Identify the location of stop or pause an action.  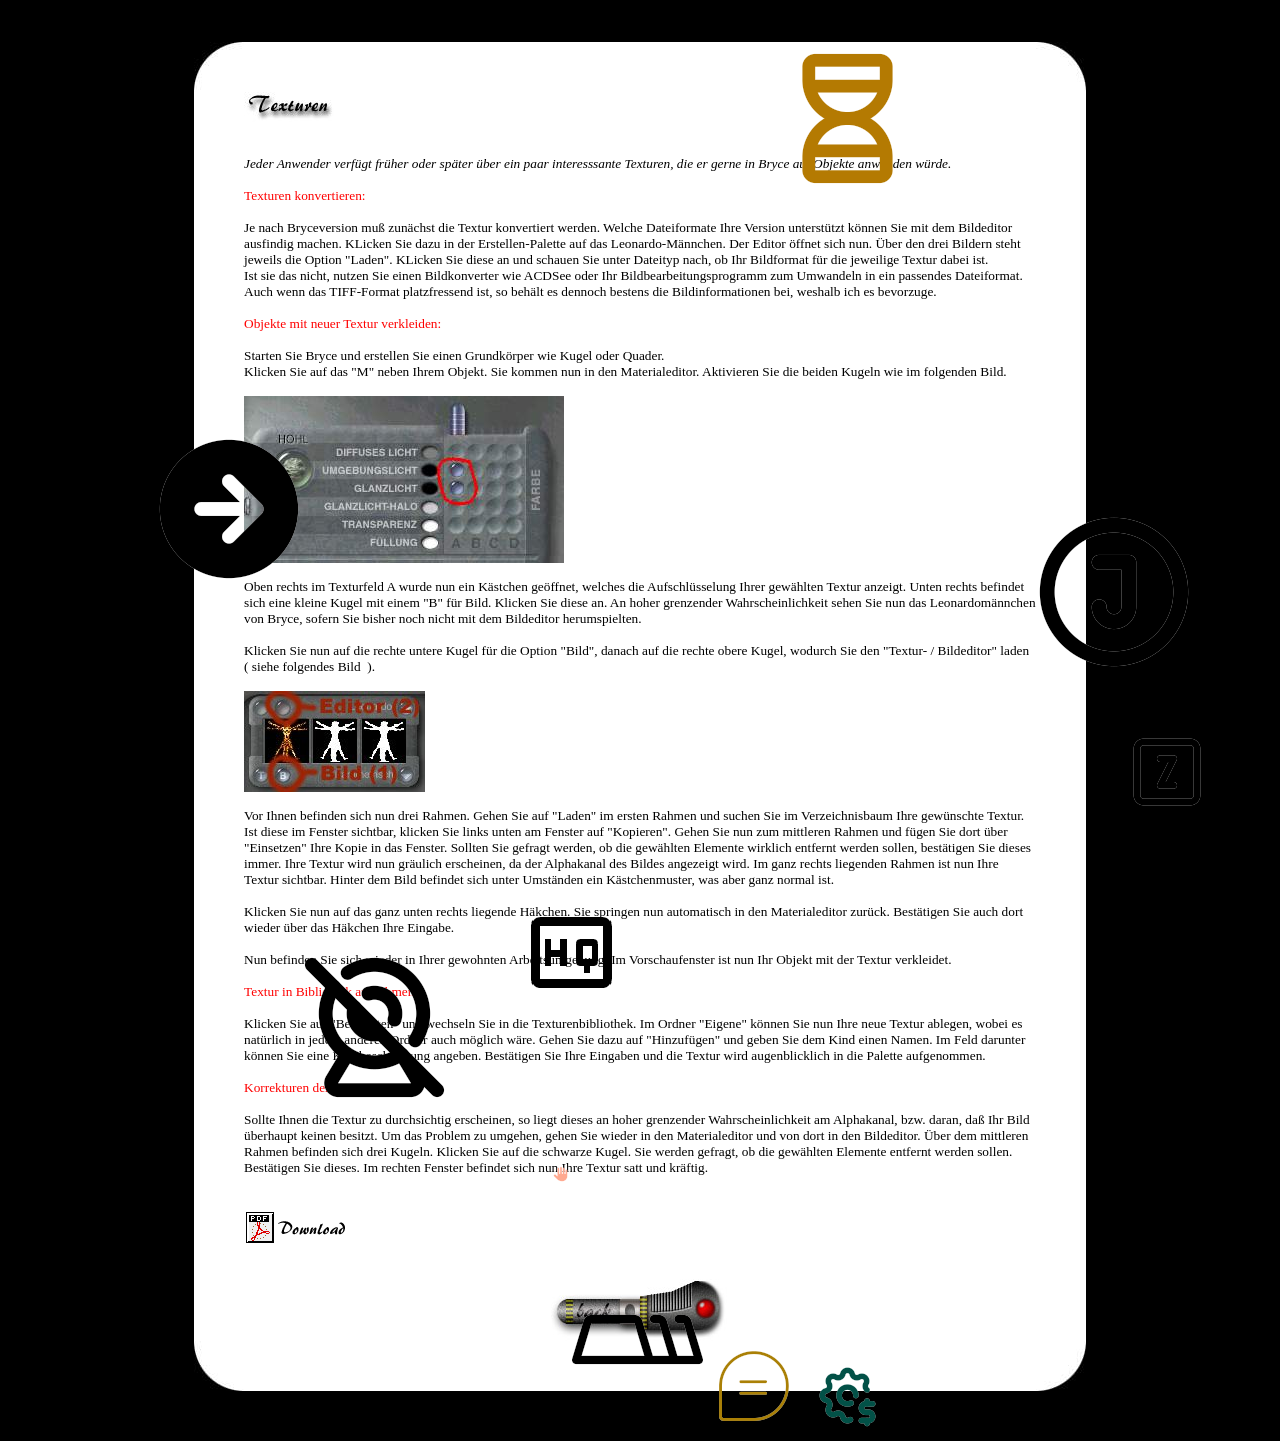
(561, 1174).